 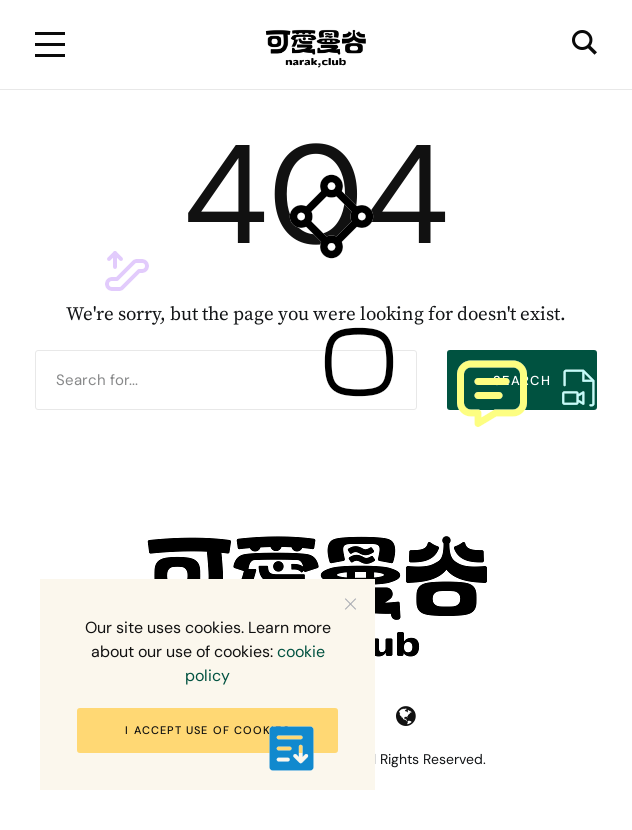 What do you see at coordinates (127, 271) in the screenshot?
I see `escalator going up` at bounding box center [127, 271].